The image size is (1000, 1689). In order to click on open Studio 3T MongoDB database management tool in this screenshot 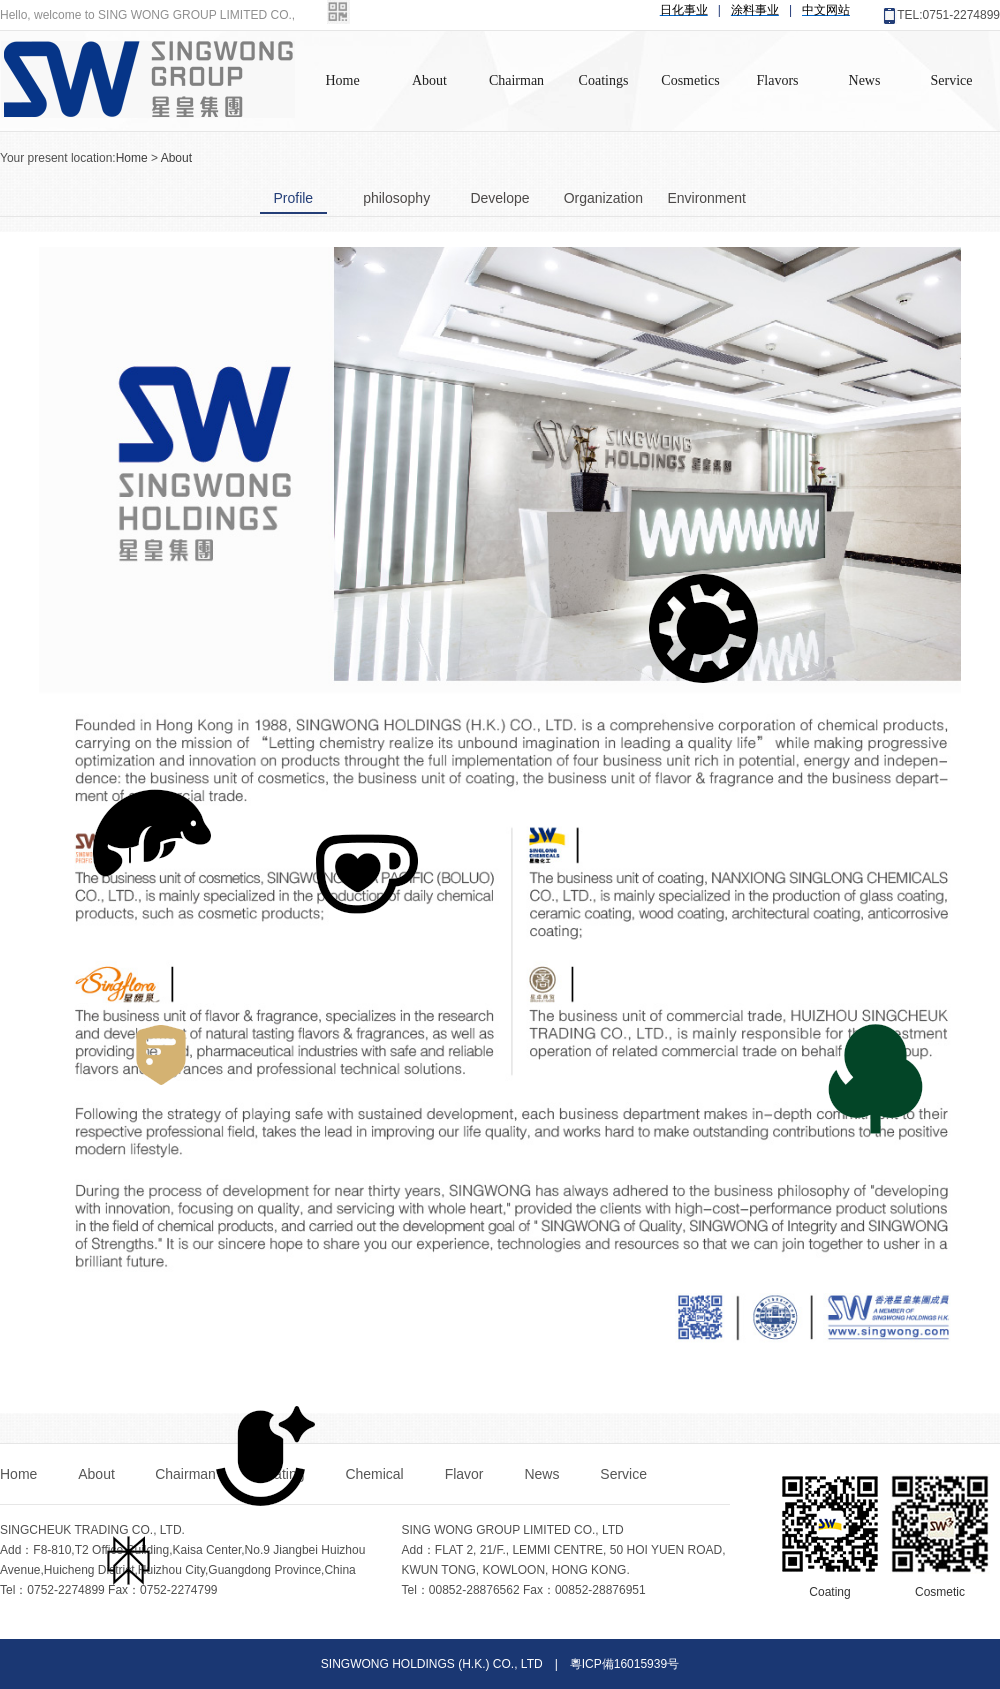, I will do `click(152, 833)`.